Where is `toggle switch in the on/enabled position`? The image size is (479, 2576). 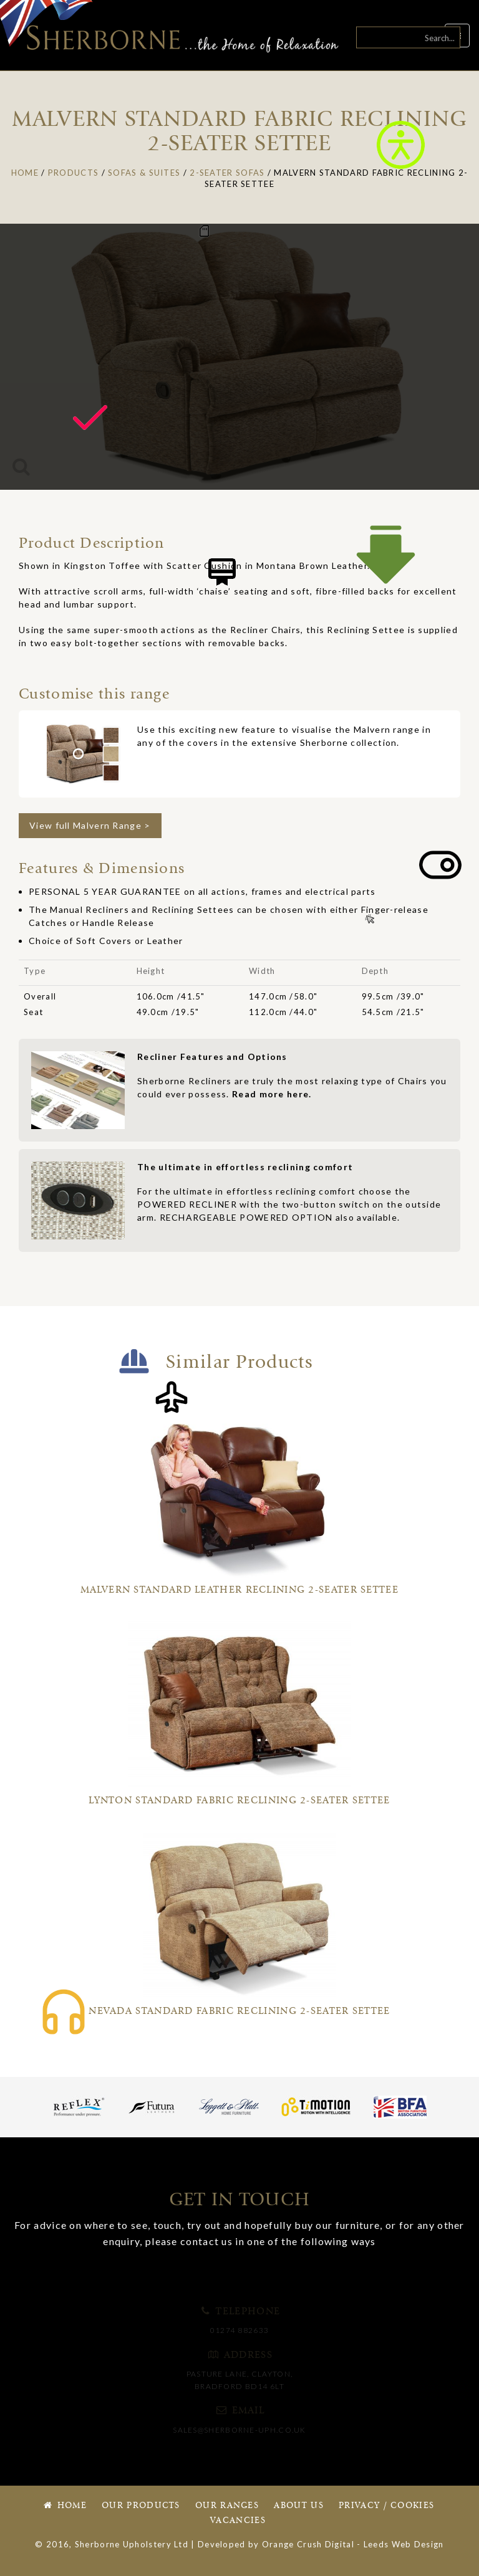
toggle switch in the on/enabled position is located at coordinates (440, 865).